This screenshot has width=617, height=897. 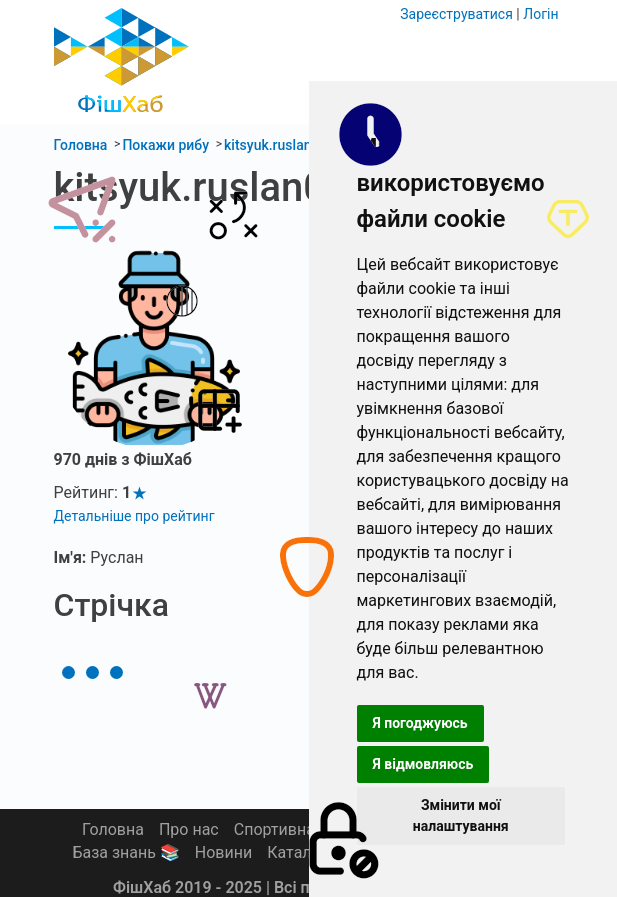 What do you see at coordinates (370, 134) in the screenshot?
I see `indicates the current time or timestamp` at bounding box center [370, 134].